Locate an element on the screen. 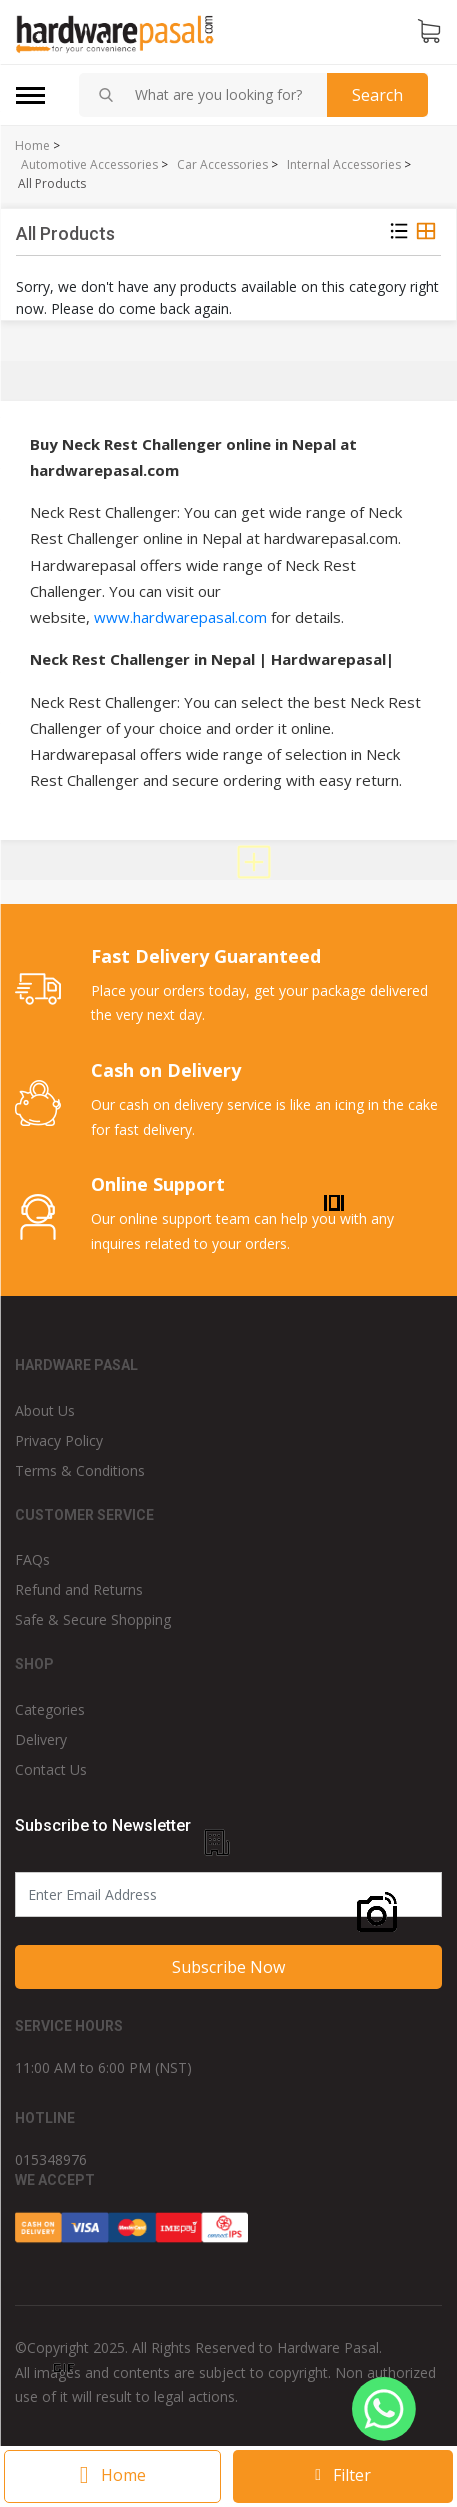 This screenshot has height=2507, width=457. connect to a wireless or external camera is located at coordinates (377, 1912).